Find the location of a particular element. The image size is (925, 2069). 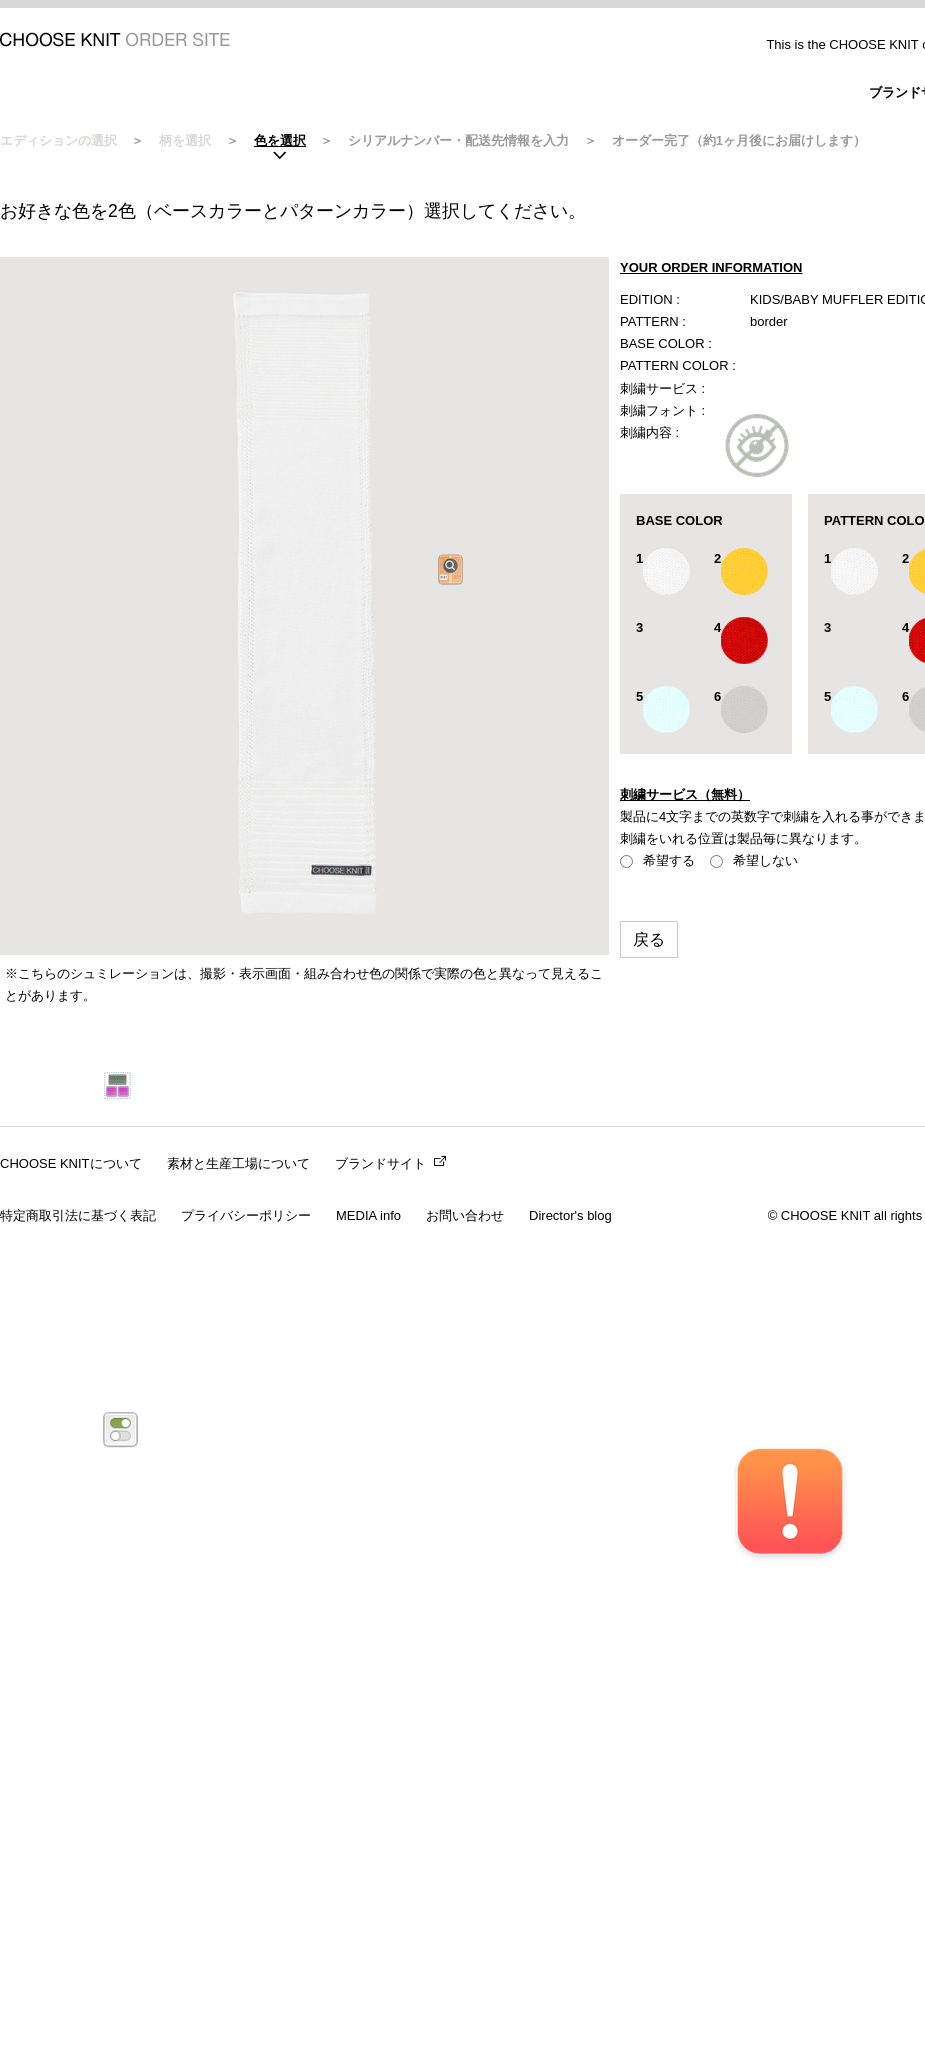

select all items in the current view is located at coordinates (117, 1085).